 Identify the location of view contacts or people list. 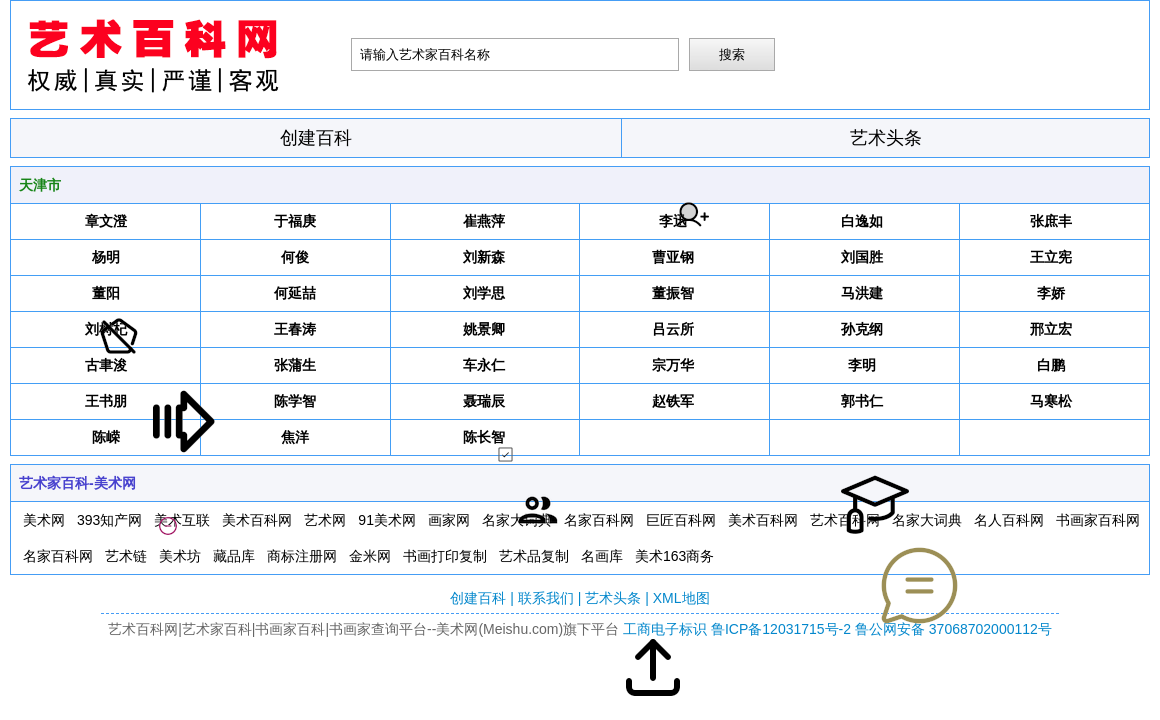
(538, 510).